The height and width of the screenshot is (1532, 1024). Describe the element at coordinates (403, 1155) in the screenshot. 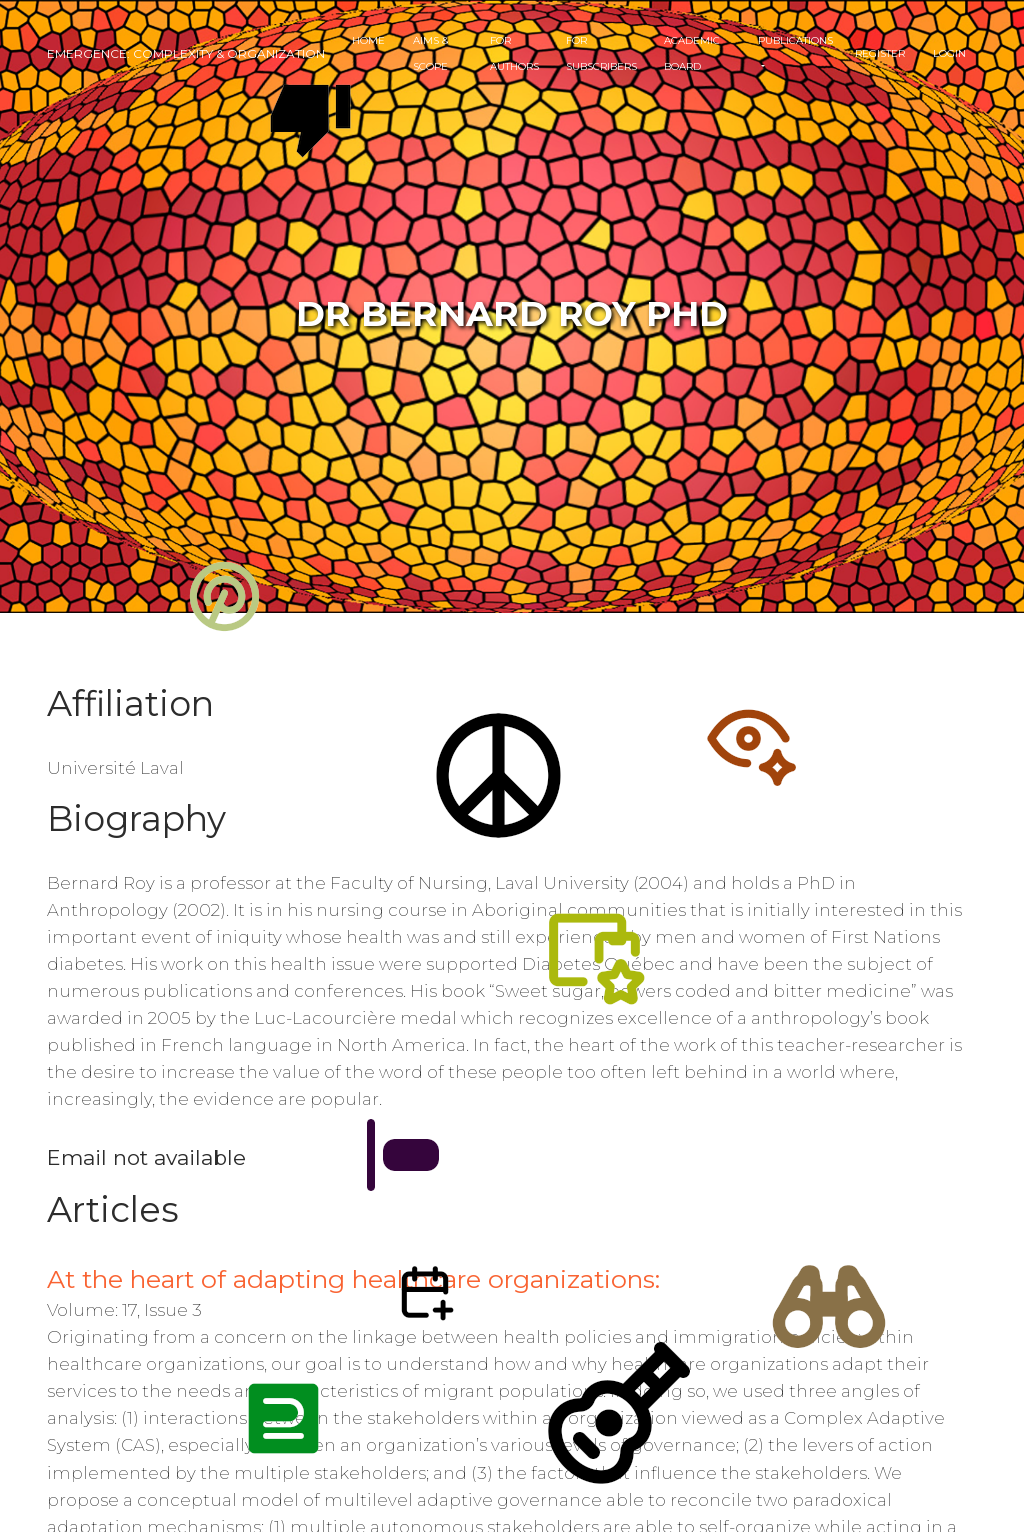

I see `align selected elements to the left` at that location.